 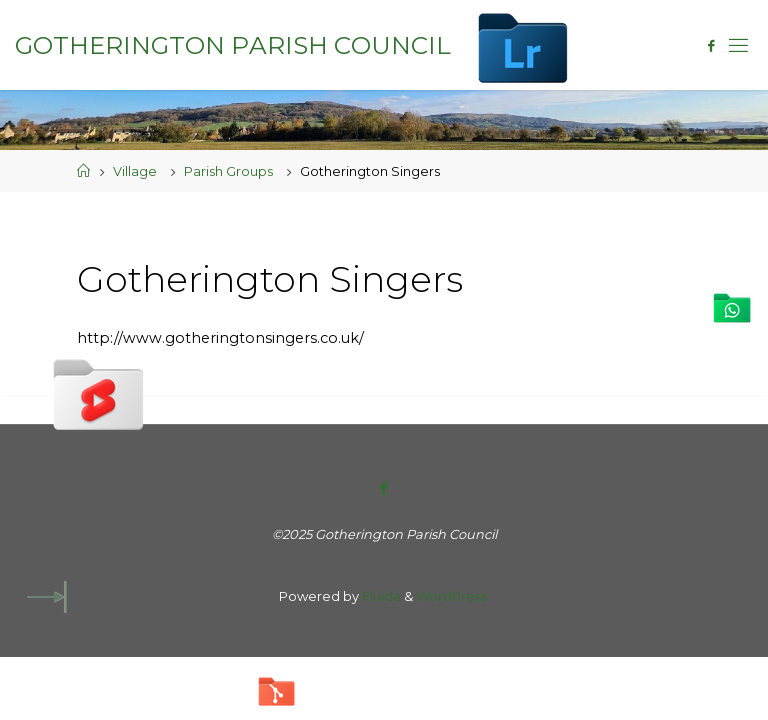 I want to click on jump to the last item in a list, so click(x=47, y=597).